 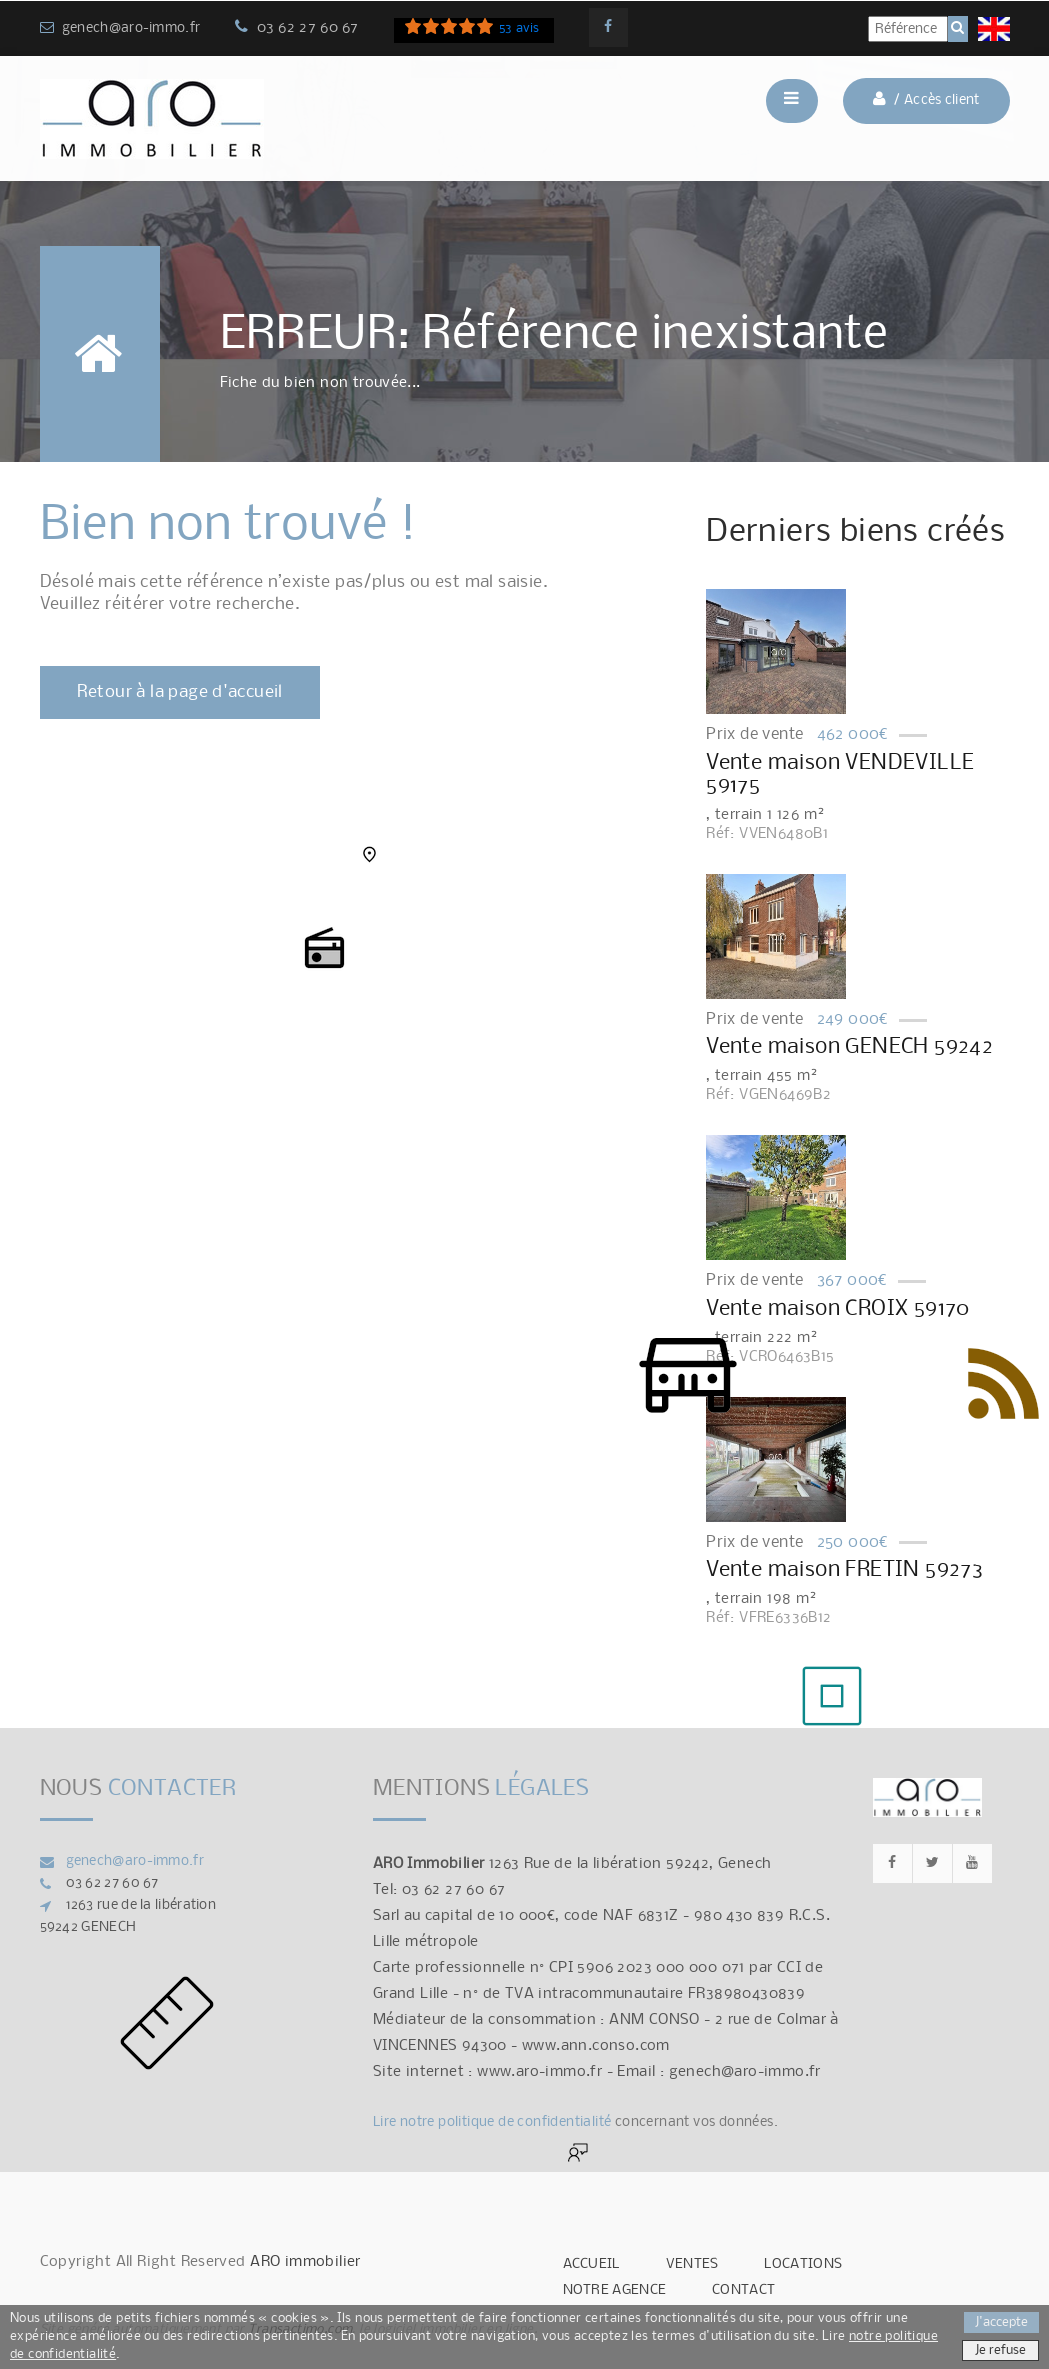 I want to click on select vehicle type as jeep or SUV, so click(x=688, y=1377).